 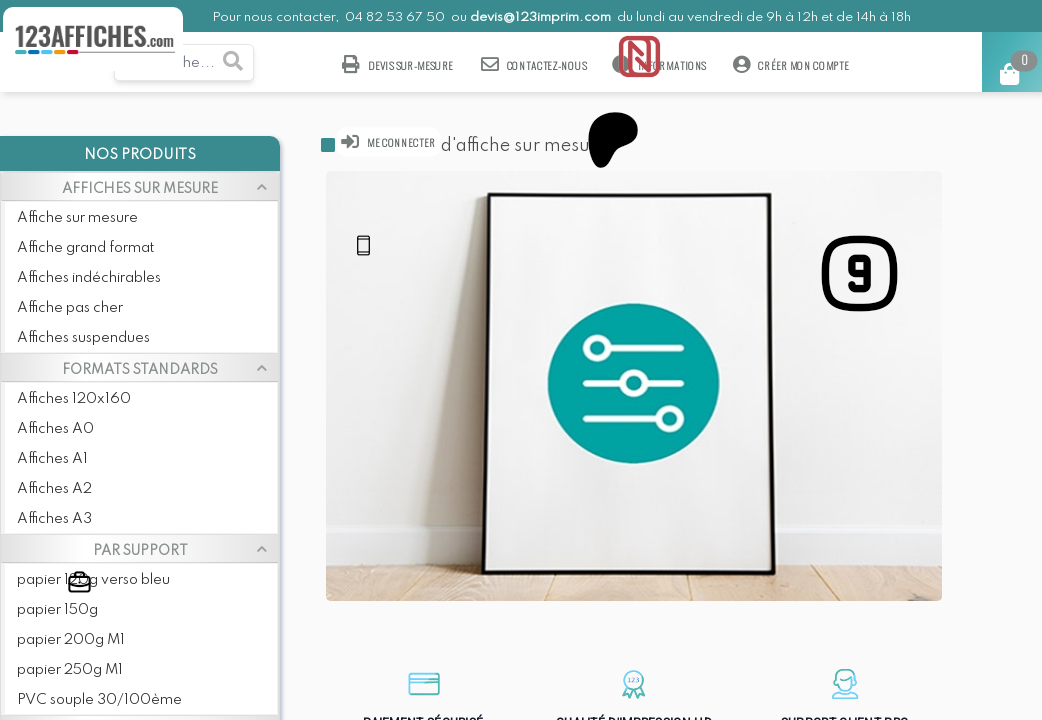 I want to click on tap to enable NFC for contactless payments, so click(x=639, y=56).